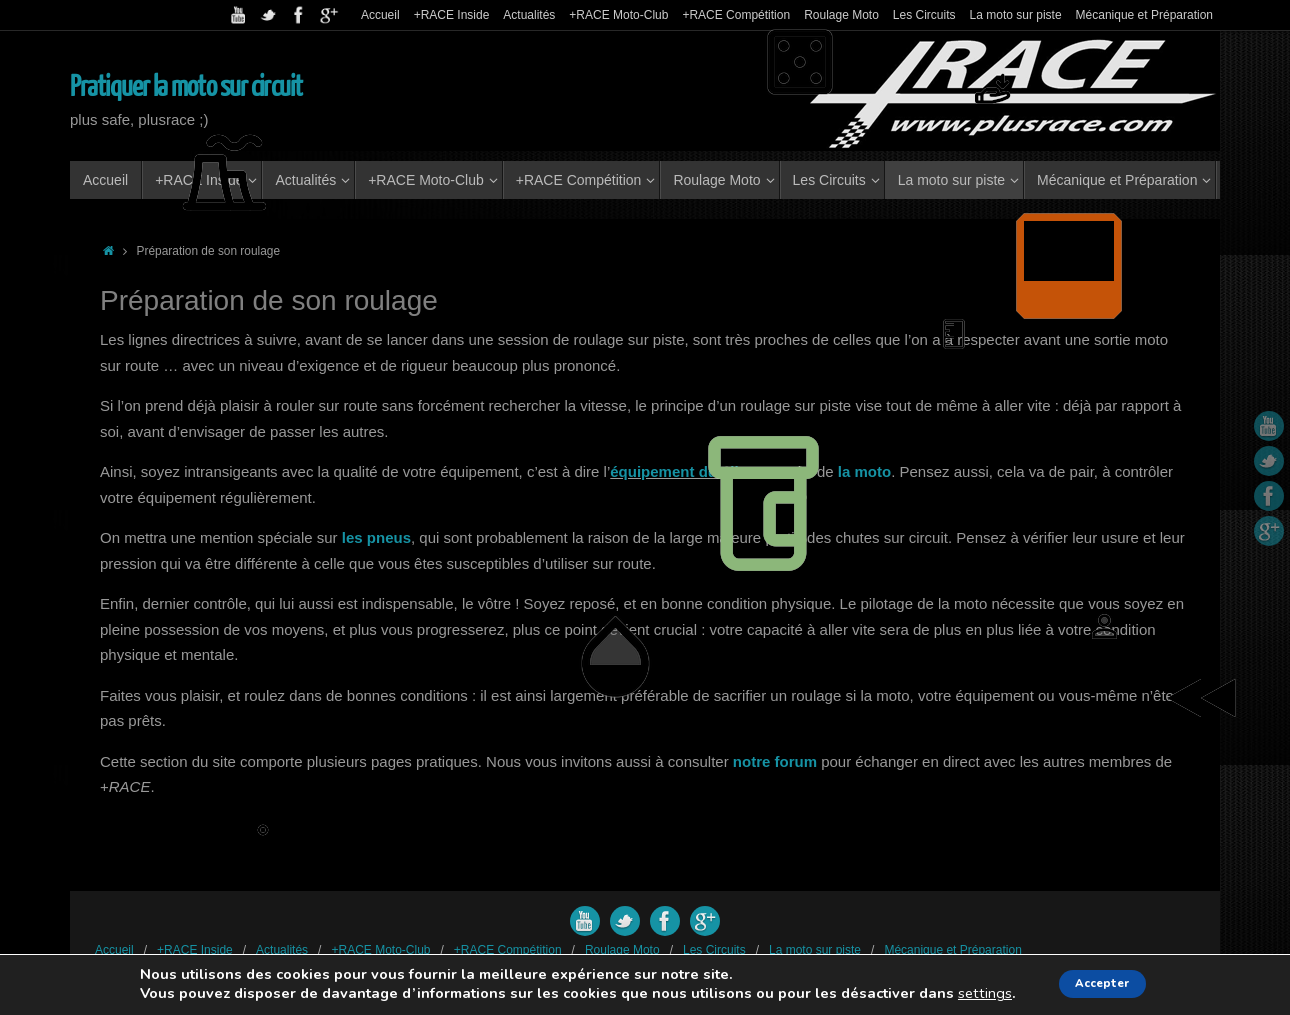 This screenshot has width=1290, height=1015. I want to click on access casino or gambling games, so click(800, 62).